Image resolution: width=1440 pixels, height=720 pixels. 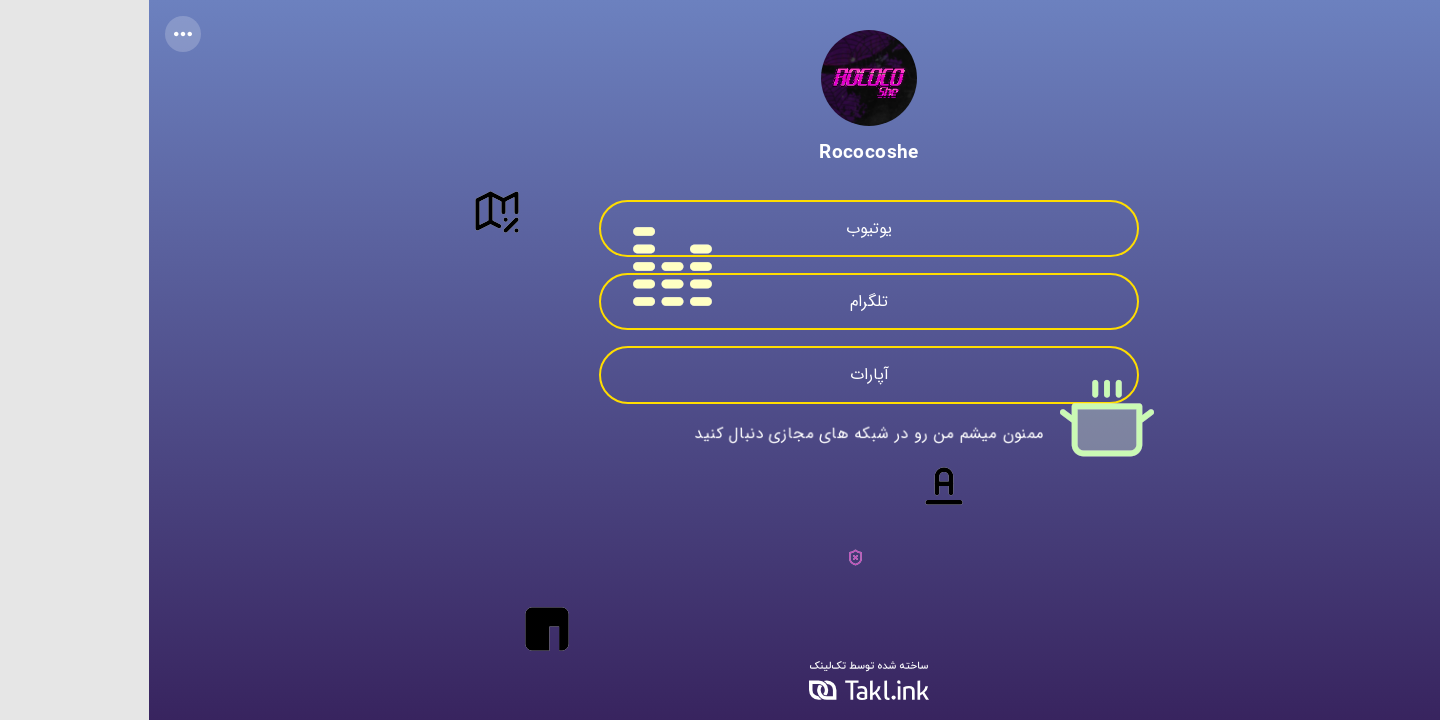 What do you see at coordinates (1107, 424) in the screenshot?
I see `access recipes or cooking features` at bounding box center [1107, 424].